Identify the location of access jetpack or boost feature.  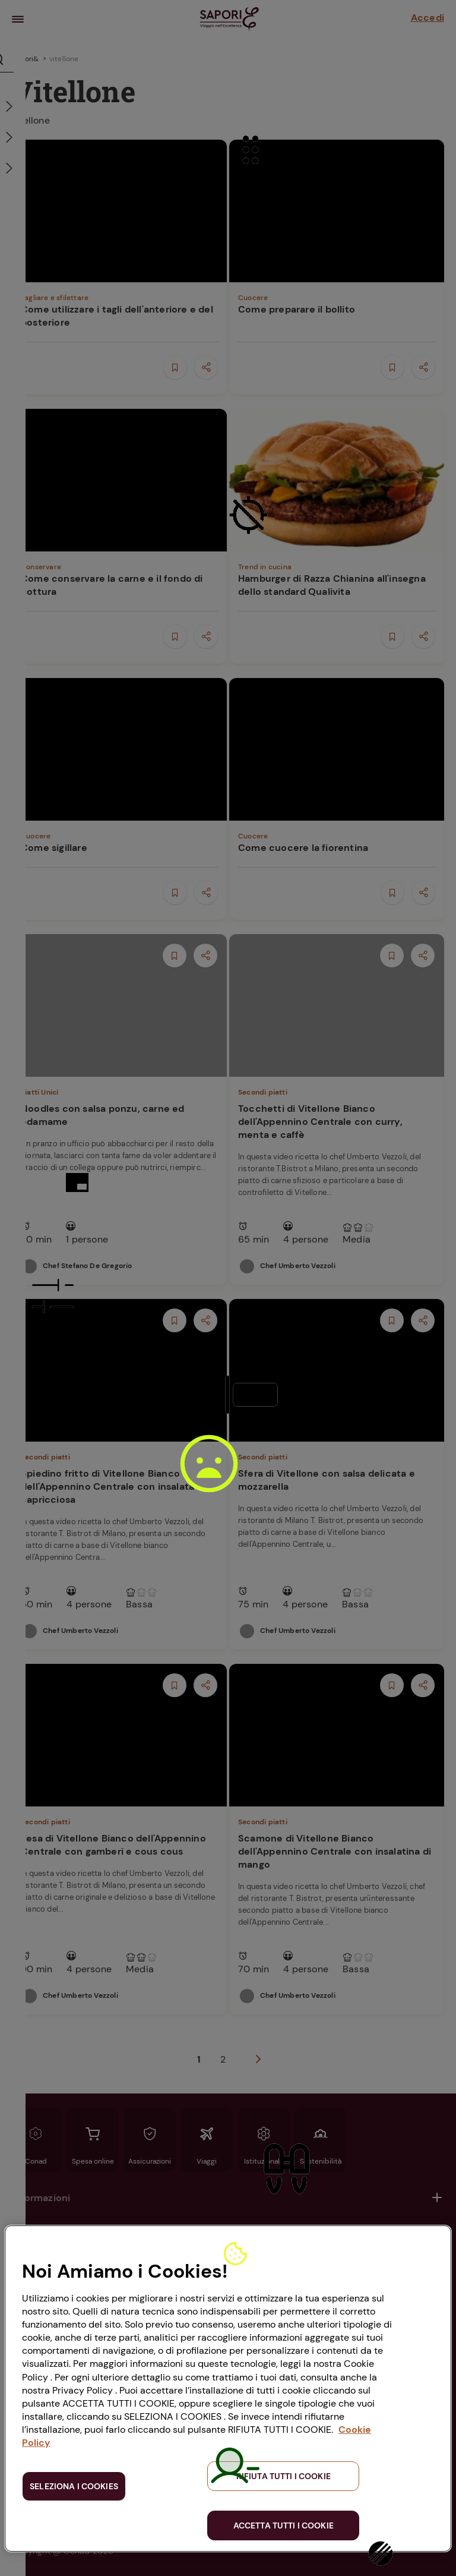
(287, 2169).